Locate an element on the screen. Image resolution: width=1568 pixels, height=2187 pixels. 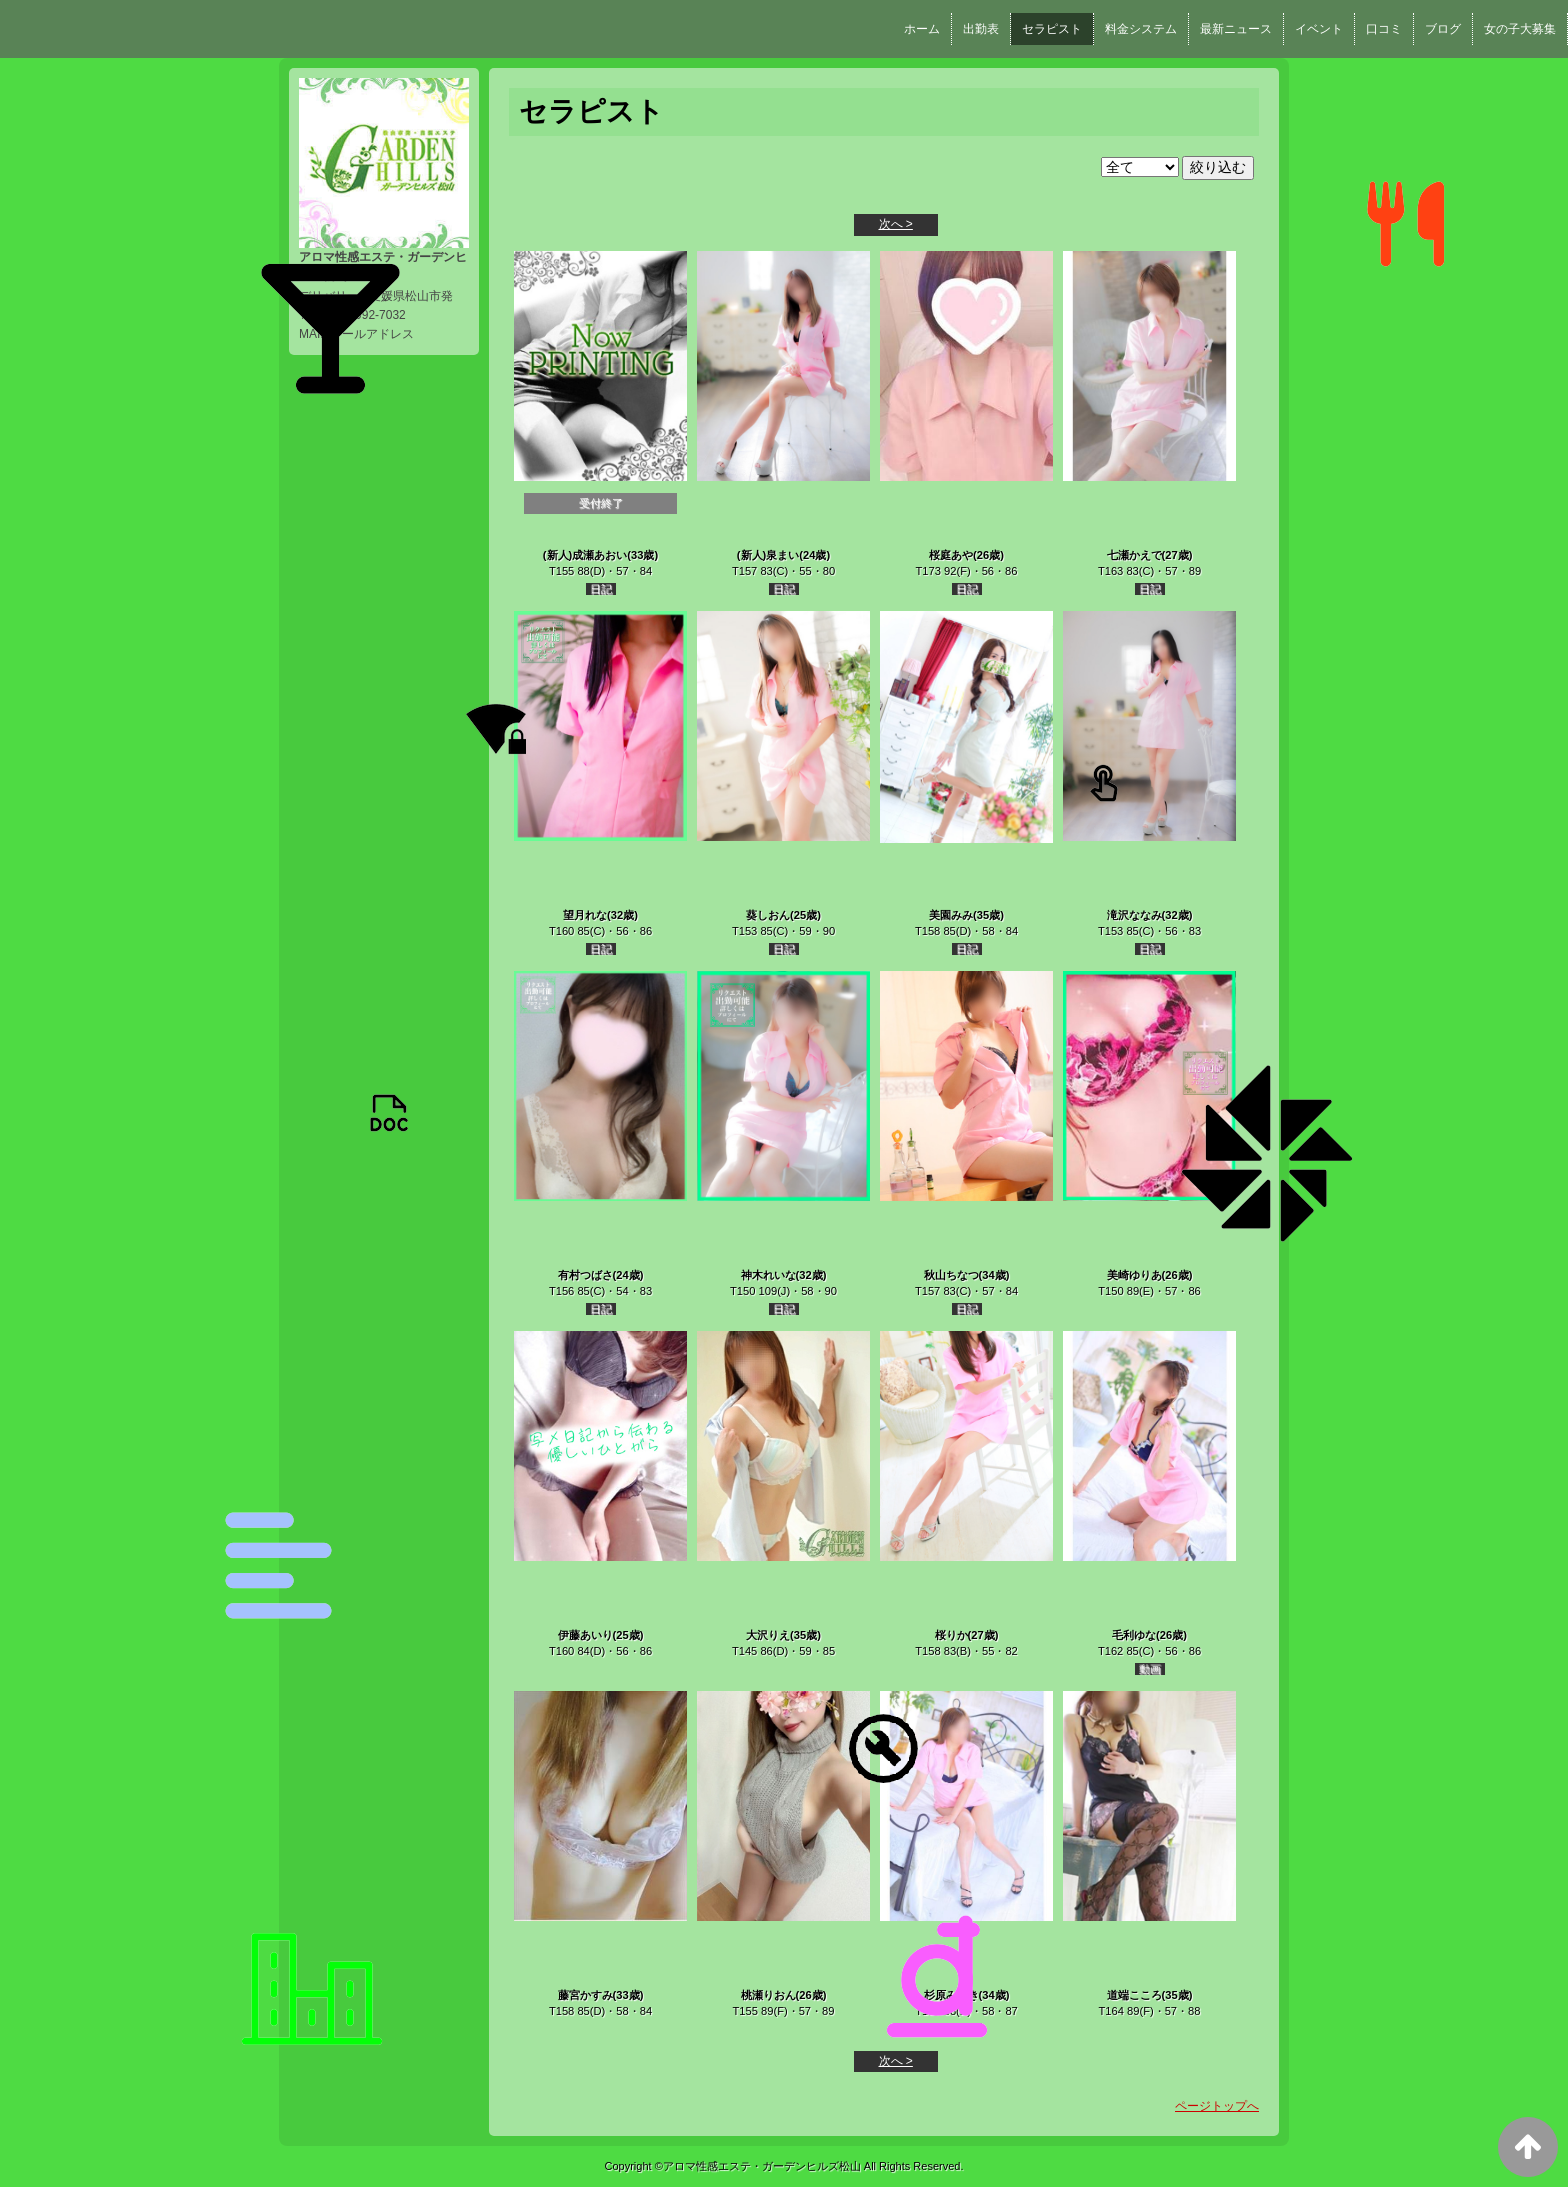
align text to the left is located at coordinates (278, 1565).